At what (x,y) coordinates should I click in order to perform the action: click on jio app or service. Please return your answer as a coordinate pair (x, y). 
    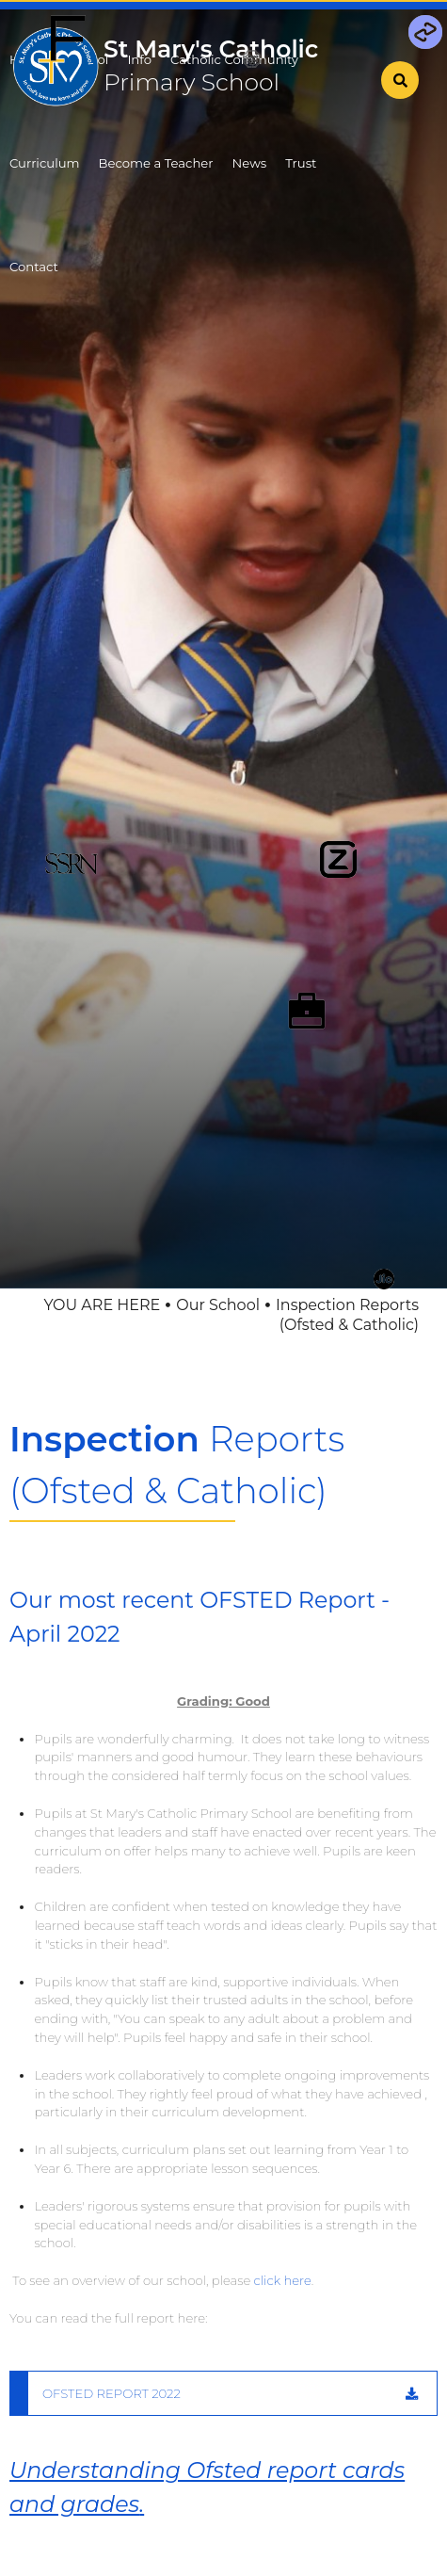
    Looking at the image, I should click on (384, 1279).